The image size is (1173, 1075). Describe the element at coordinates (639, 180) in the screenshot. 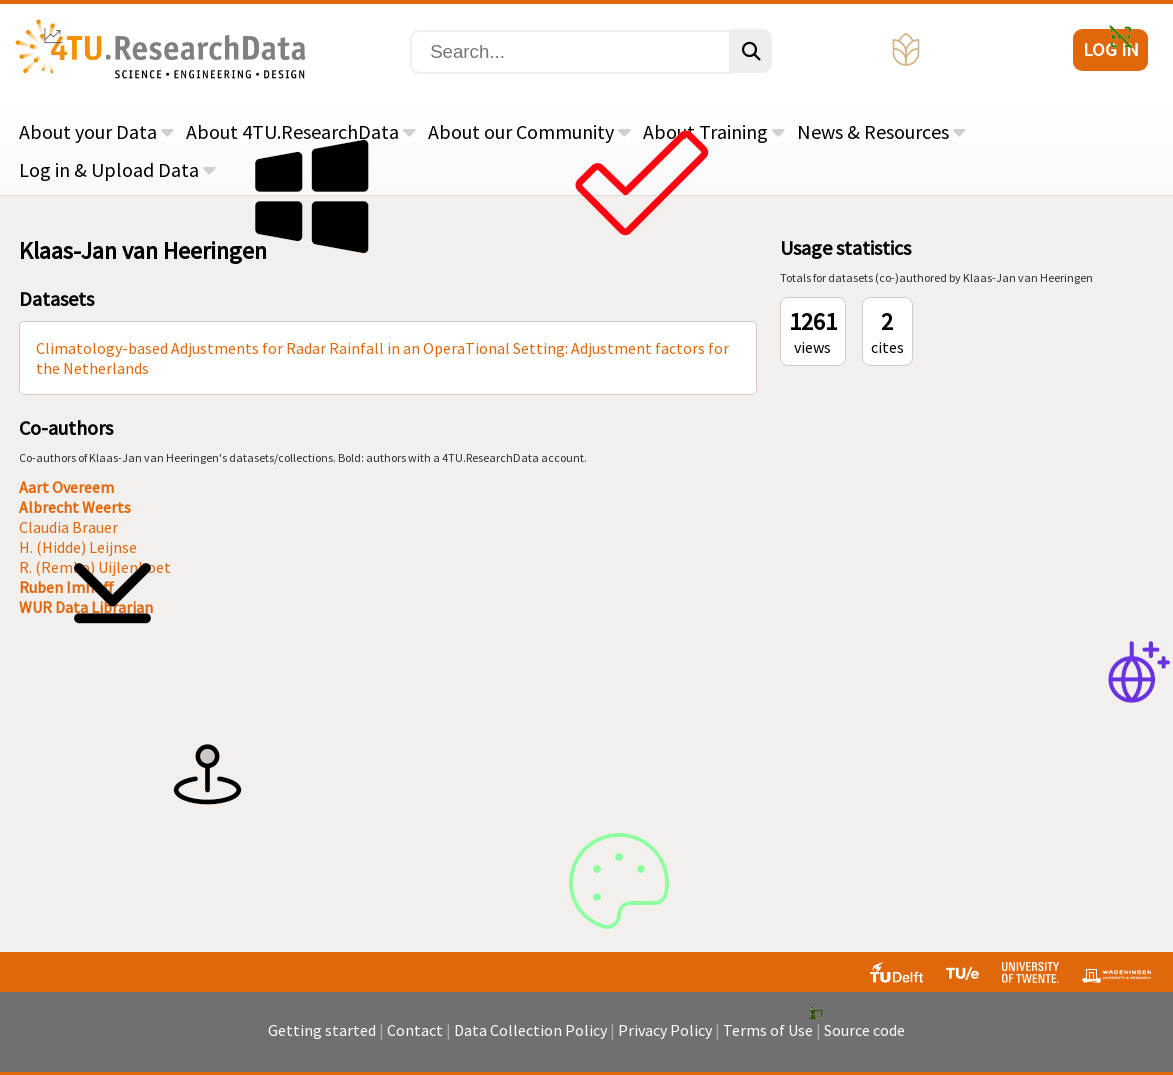

I see `confirm or submit an action` at that location.